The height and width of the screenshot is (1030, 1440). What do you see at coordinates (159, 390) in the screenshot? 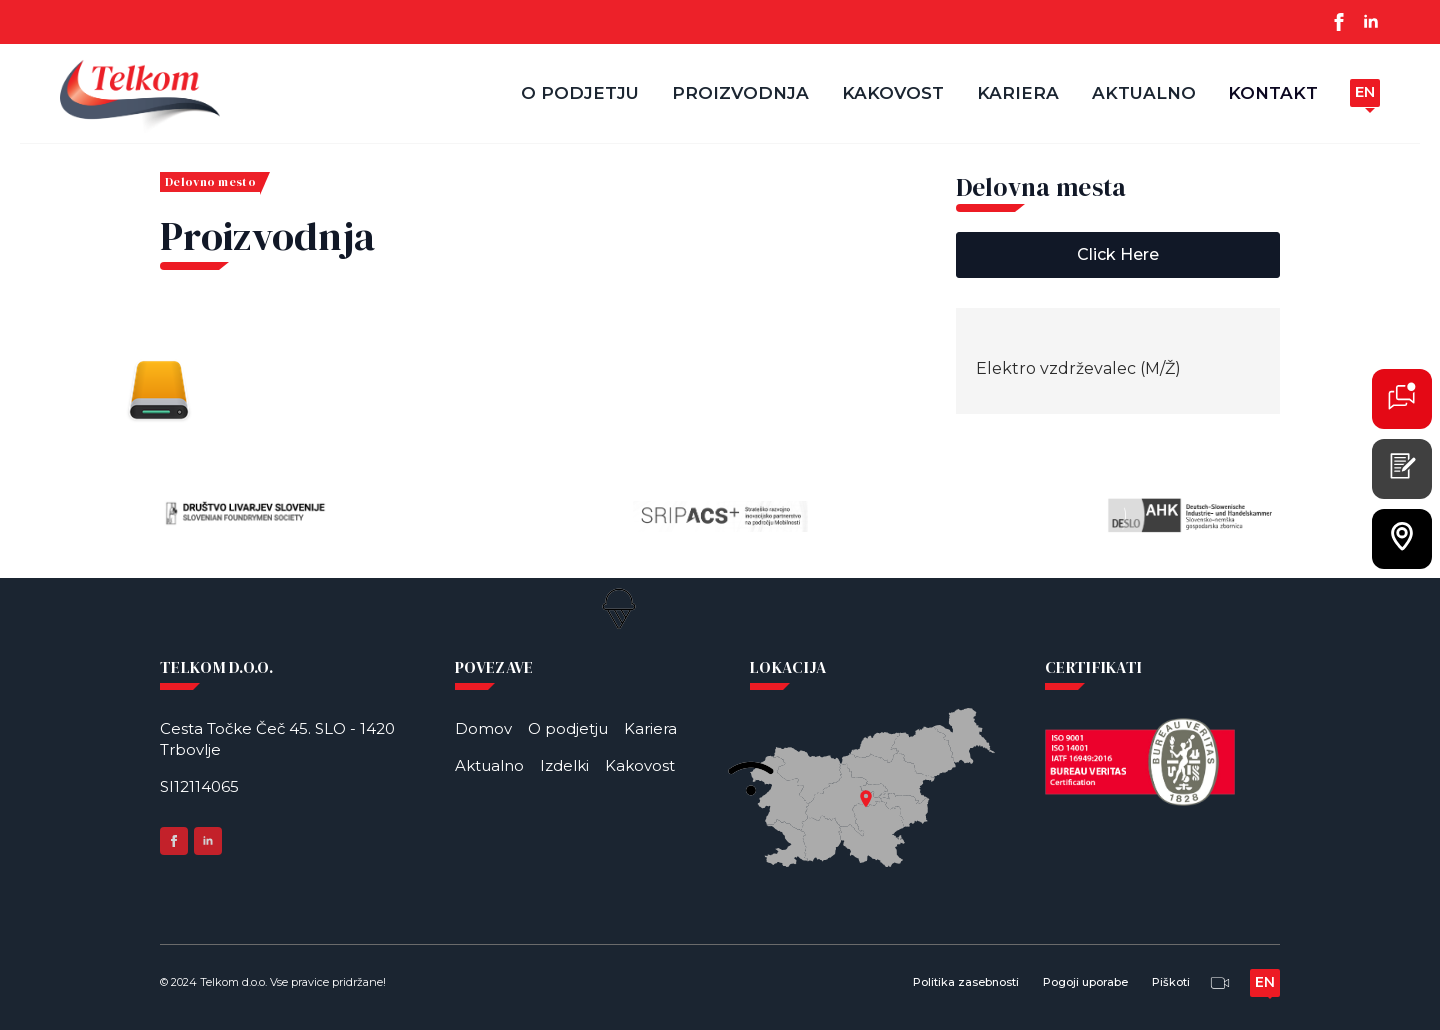
I see `external USB hard drive connected` at bounding box center [159, 390].